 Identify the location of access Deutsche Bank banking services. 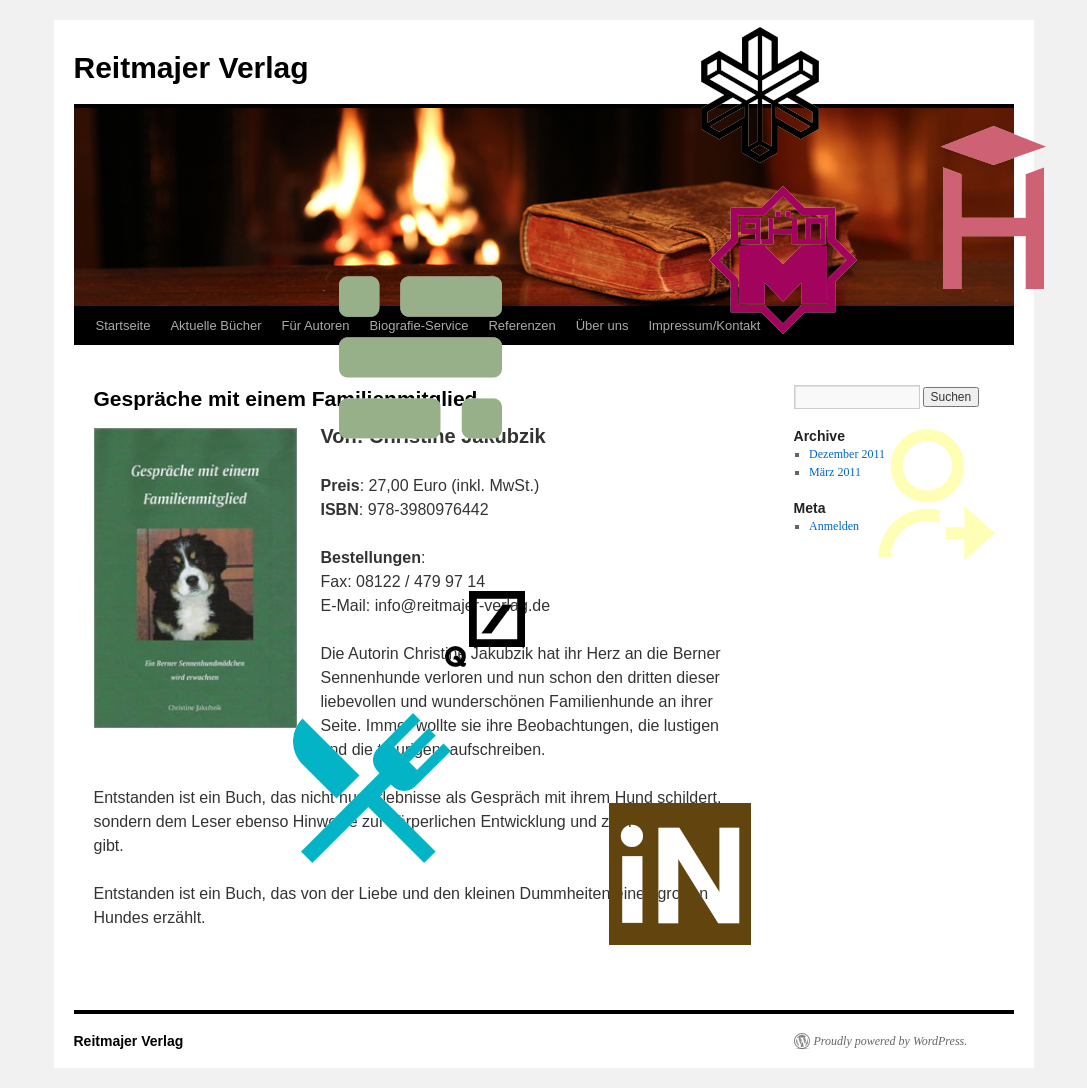
(497, 619).